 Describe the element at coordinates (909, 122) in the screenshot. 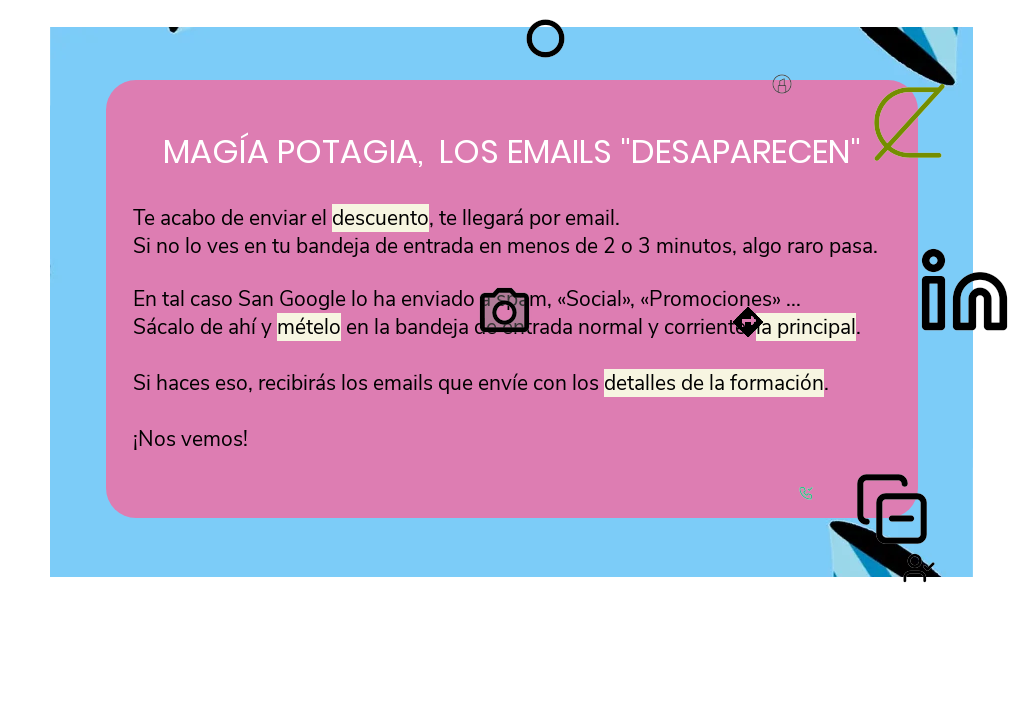

I see `indicates a set is not a subset of another in mathematical notation` at that location.